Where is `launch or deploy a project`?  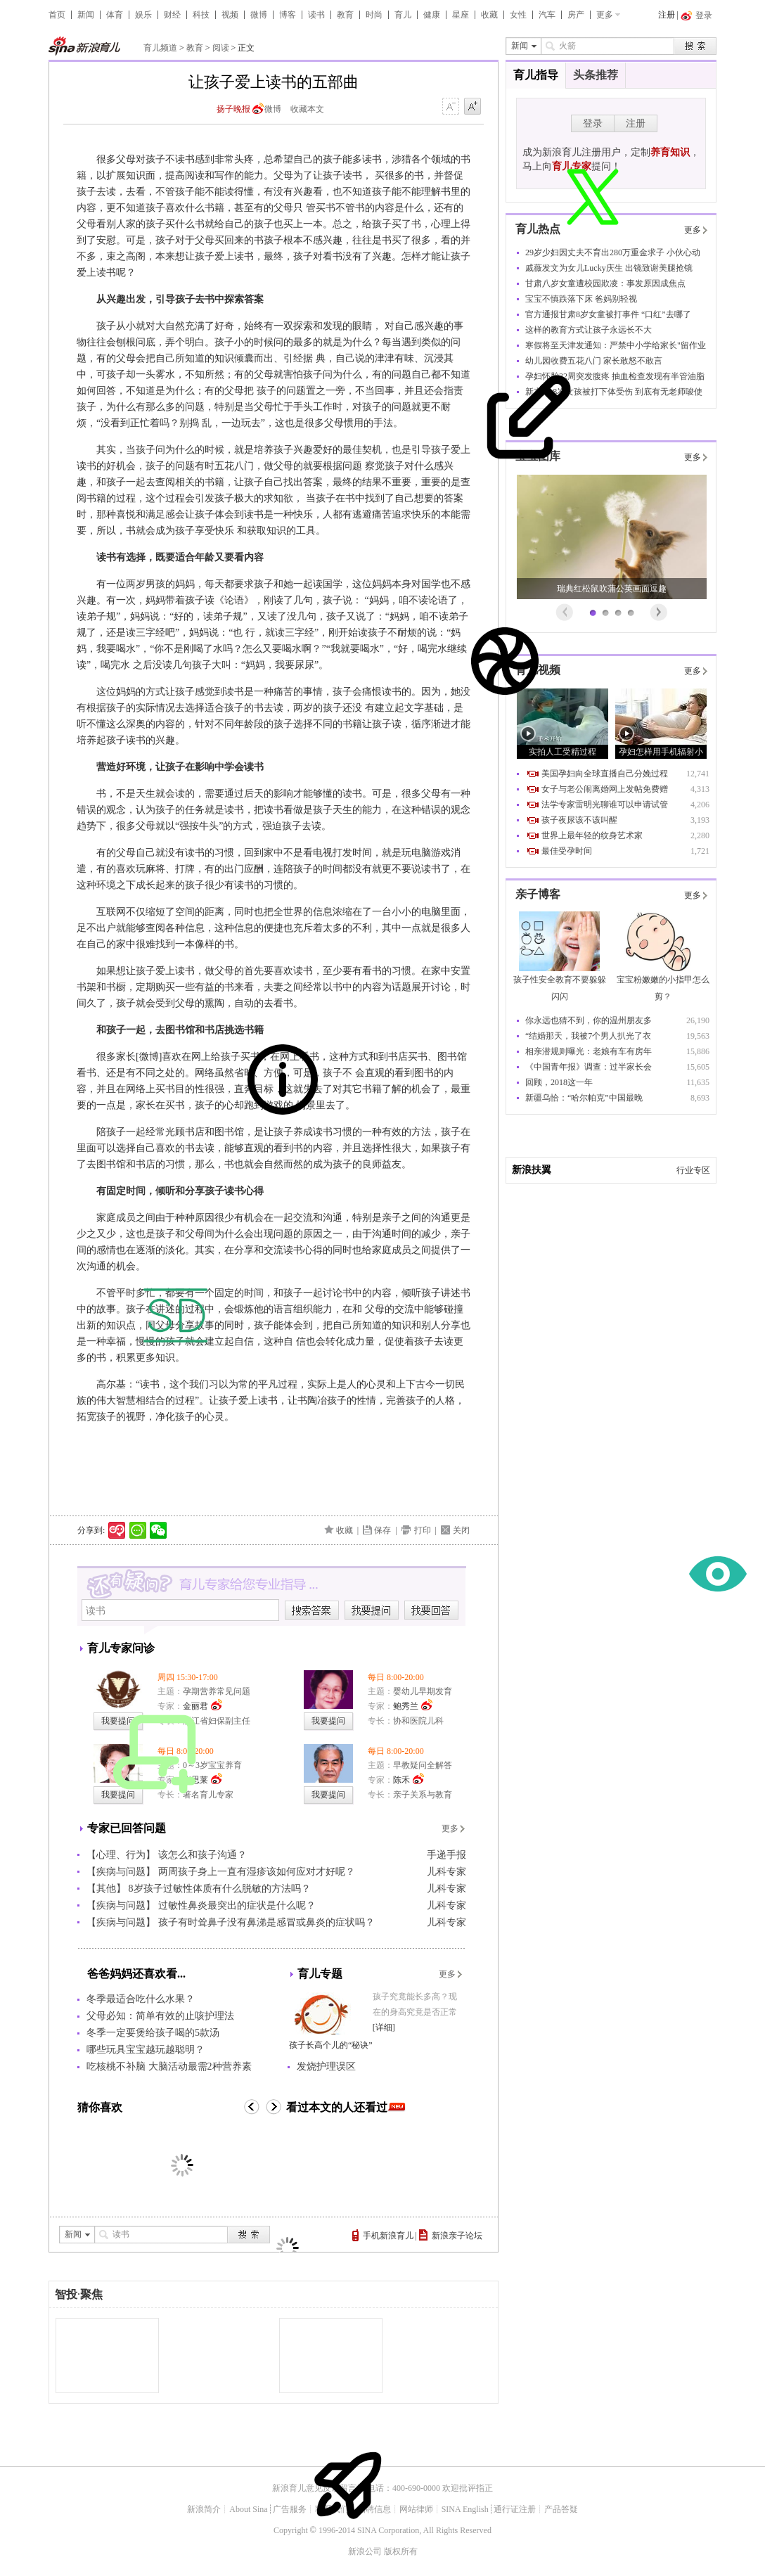
launch or deploy a project is located at coordinates (349, 2484).